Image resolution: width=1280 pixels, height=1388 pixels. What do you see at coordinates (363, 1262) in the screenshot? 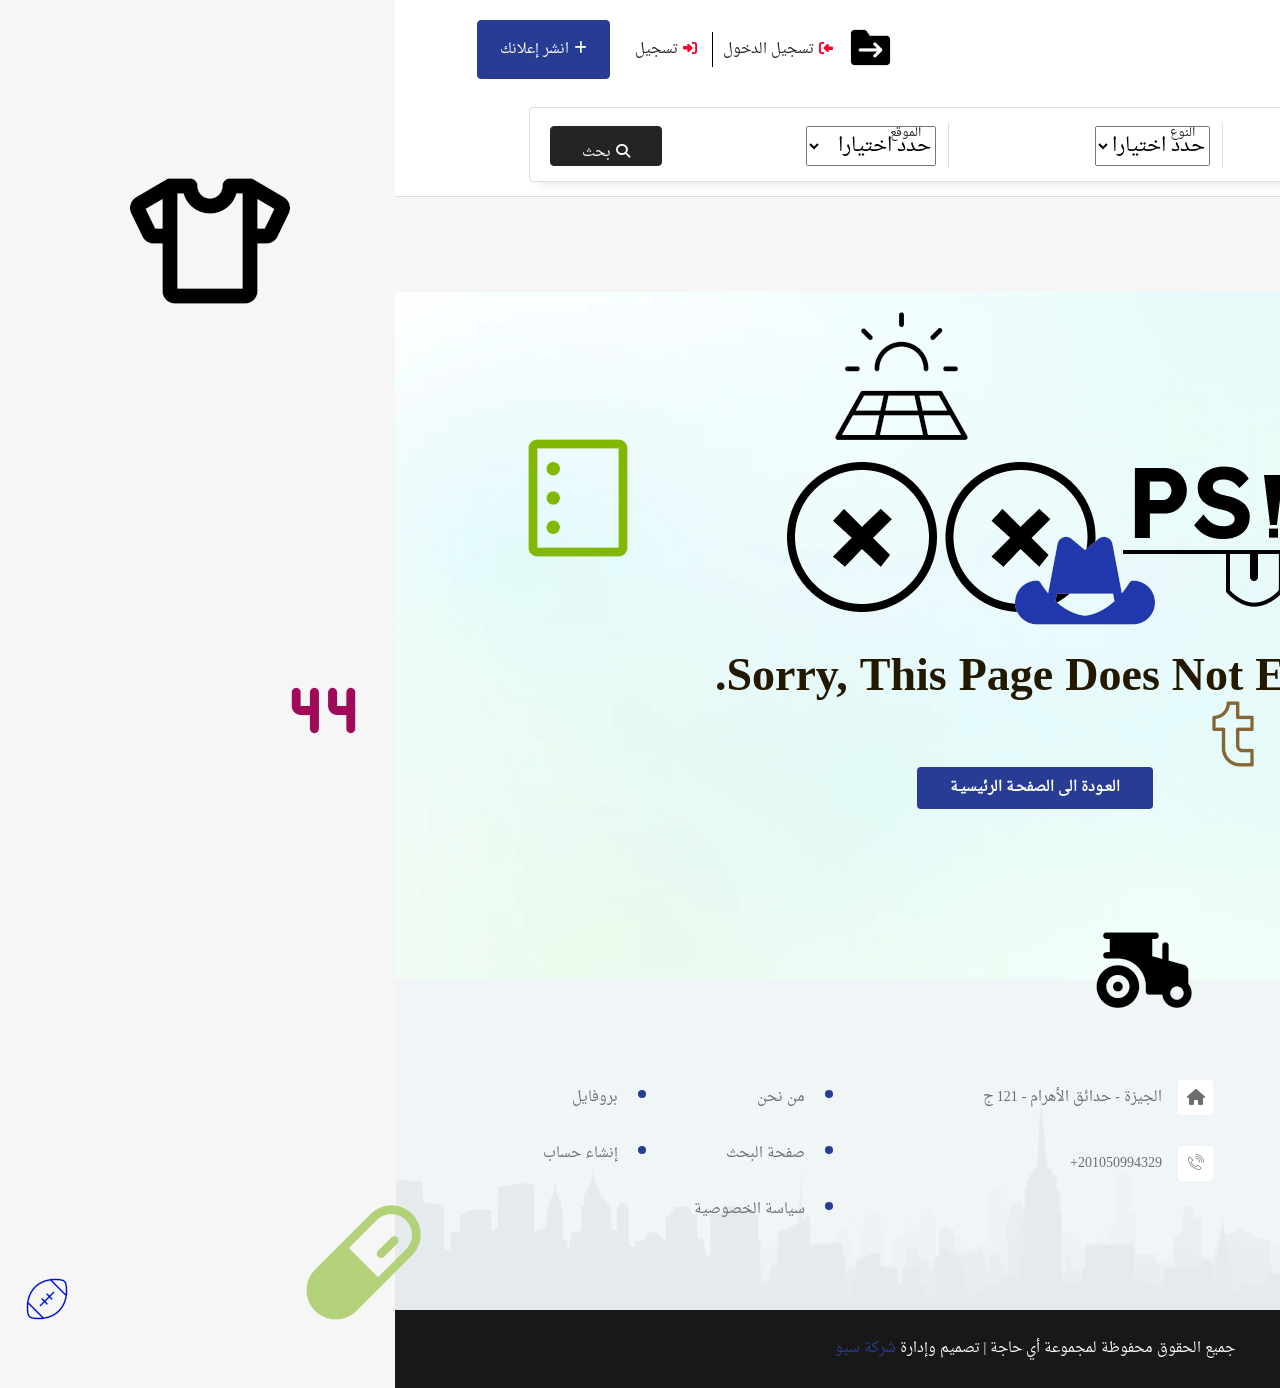
I see `access medication reminders or health features` at bounding box center [363, 1262].